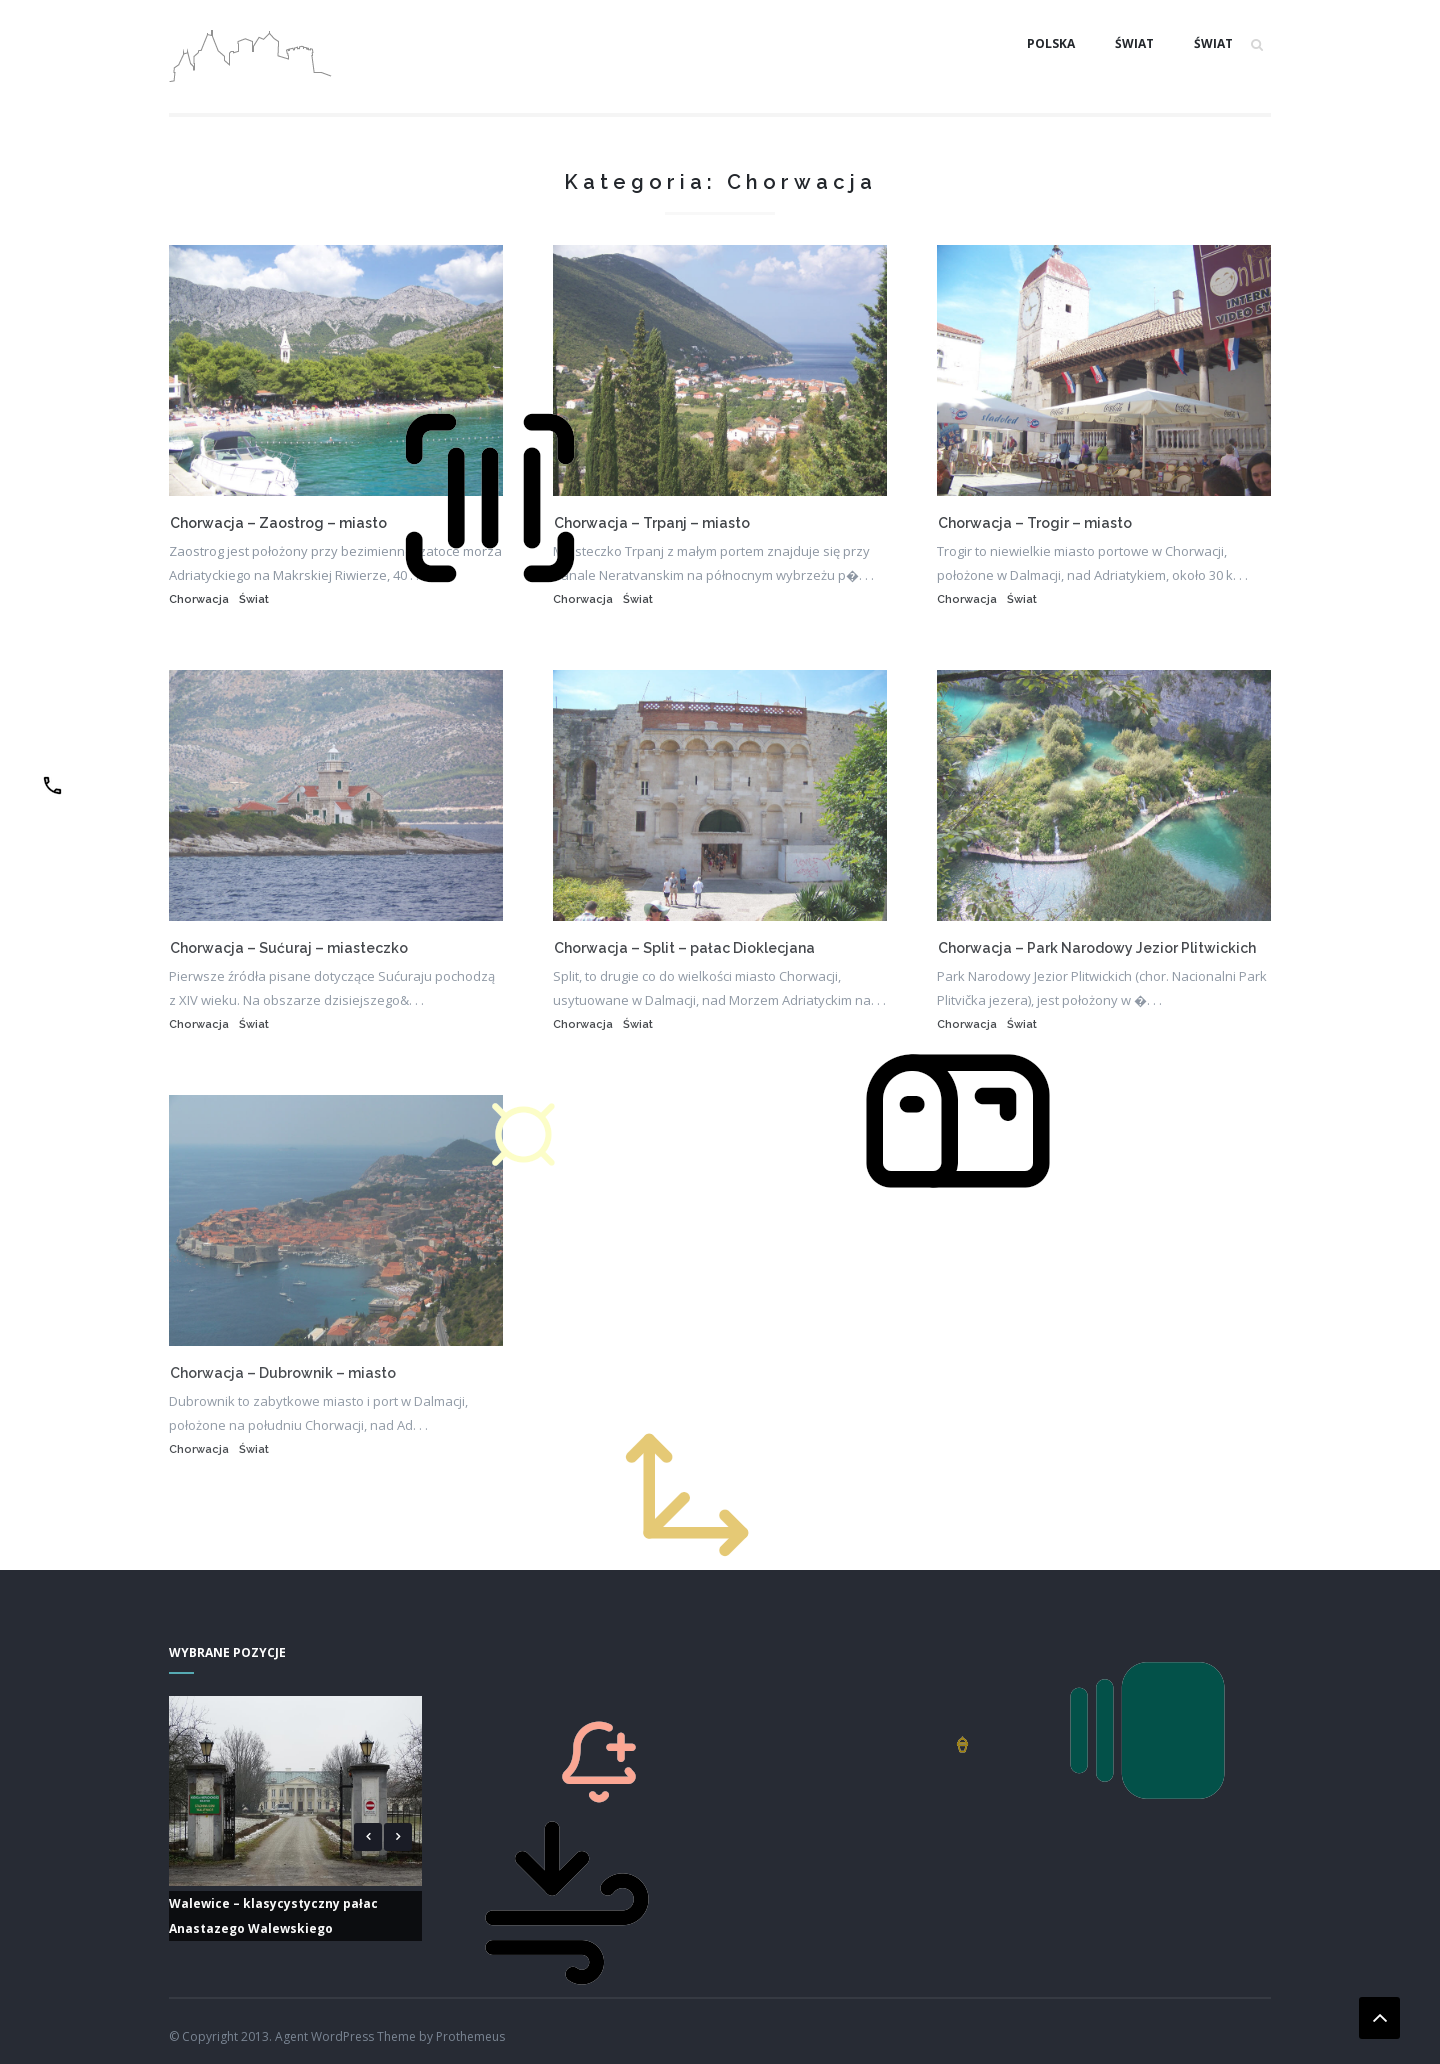 The image size is (1440, 2064). Describe the element at coordinates (1147, 1730) in the screenshot. I see `view version history` at that location.